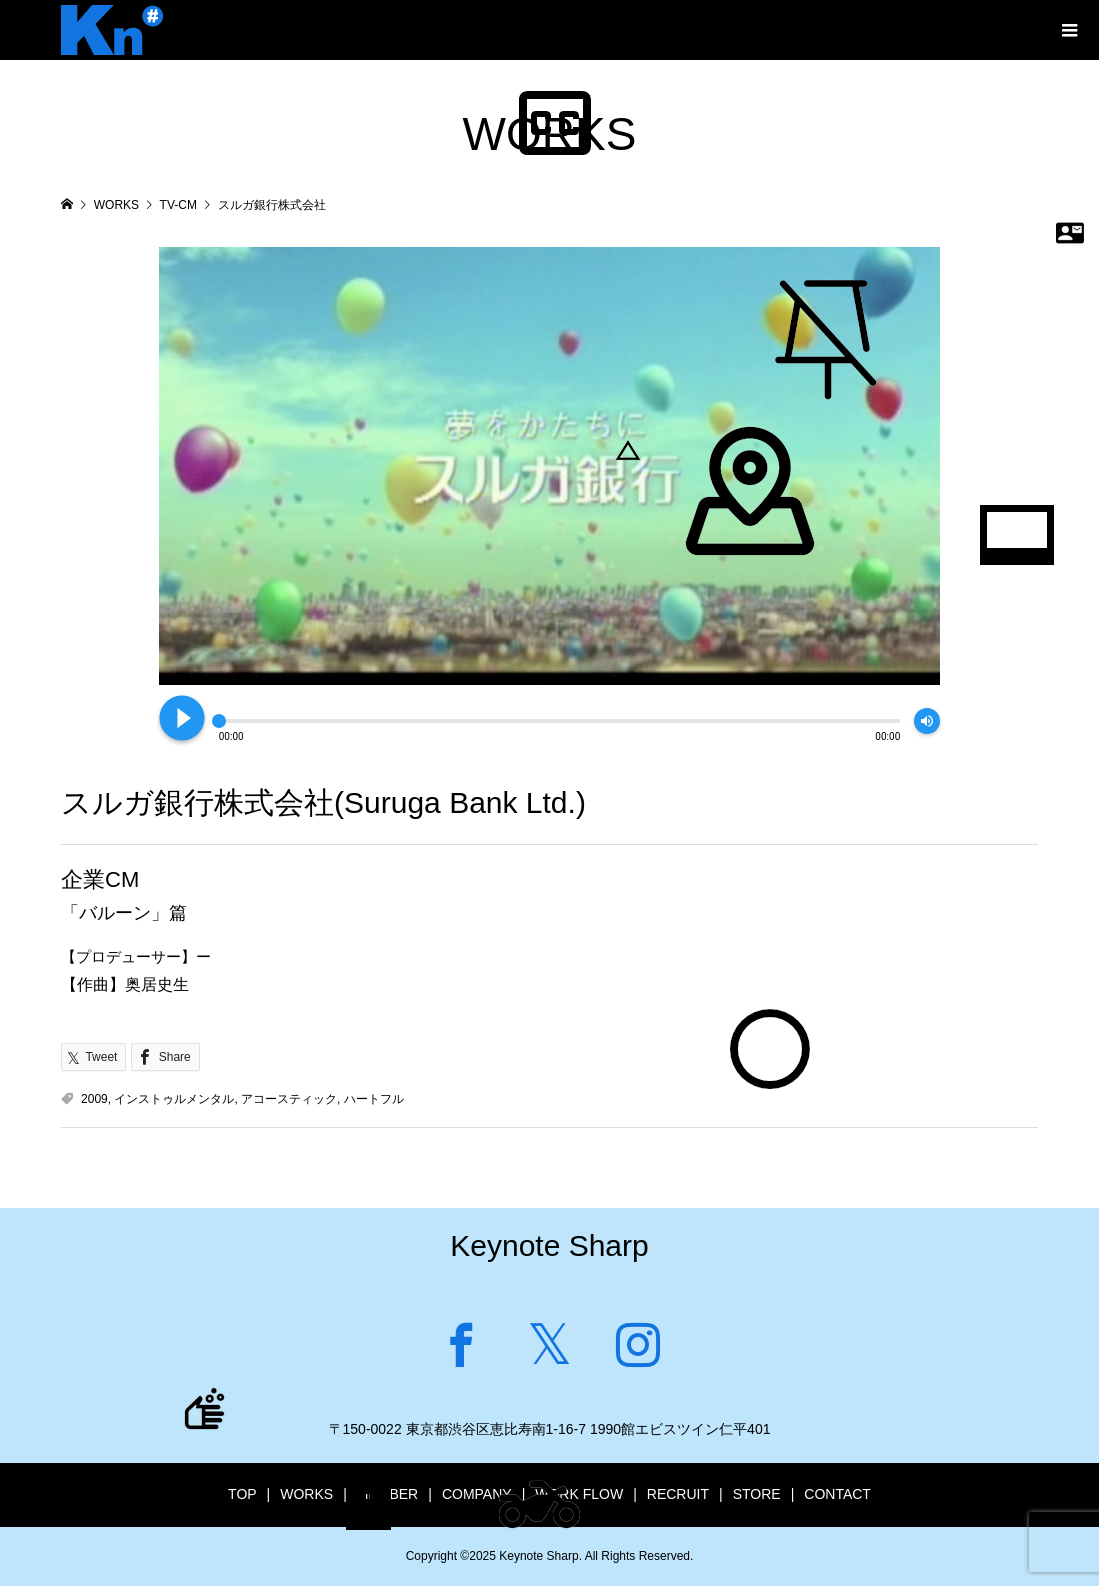 The width and height of the screenshot is (1099, 1586). What do you see at coordinates (770, 1049) in the screenshot?
I see `select a camera lens or aperture setting` at bounding box center [770, 1049].